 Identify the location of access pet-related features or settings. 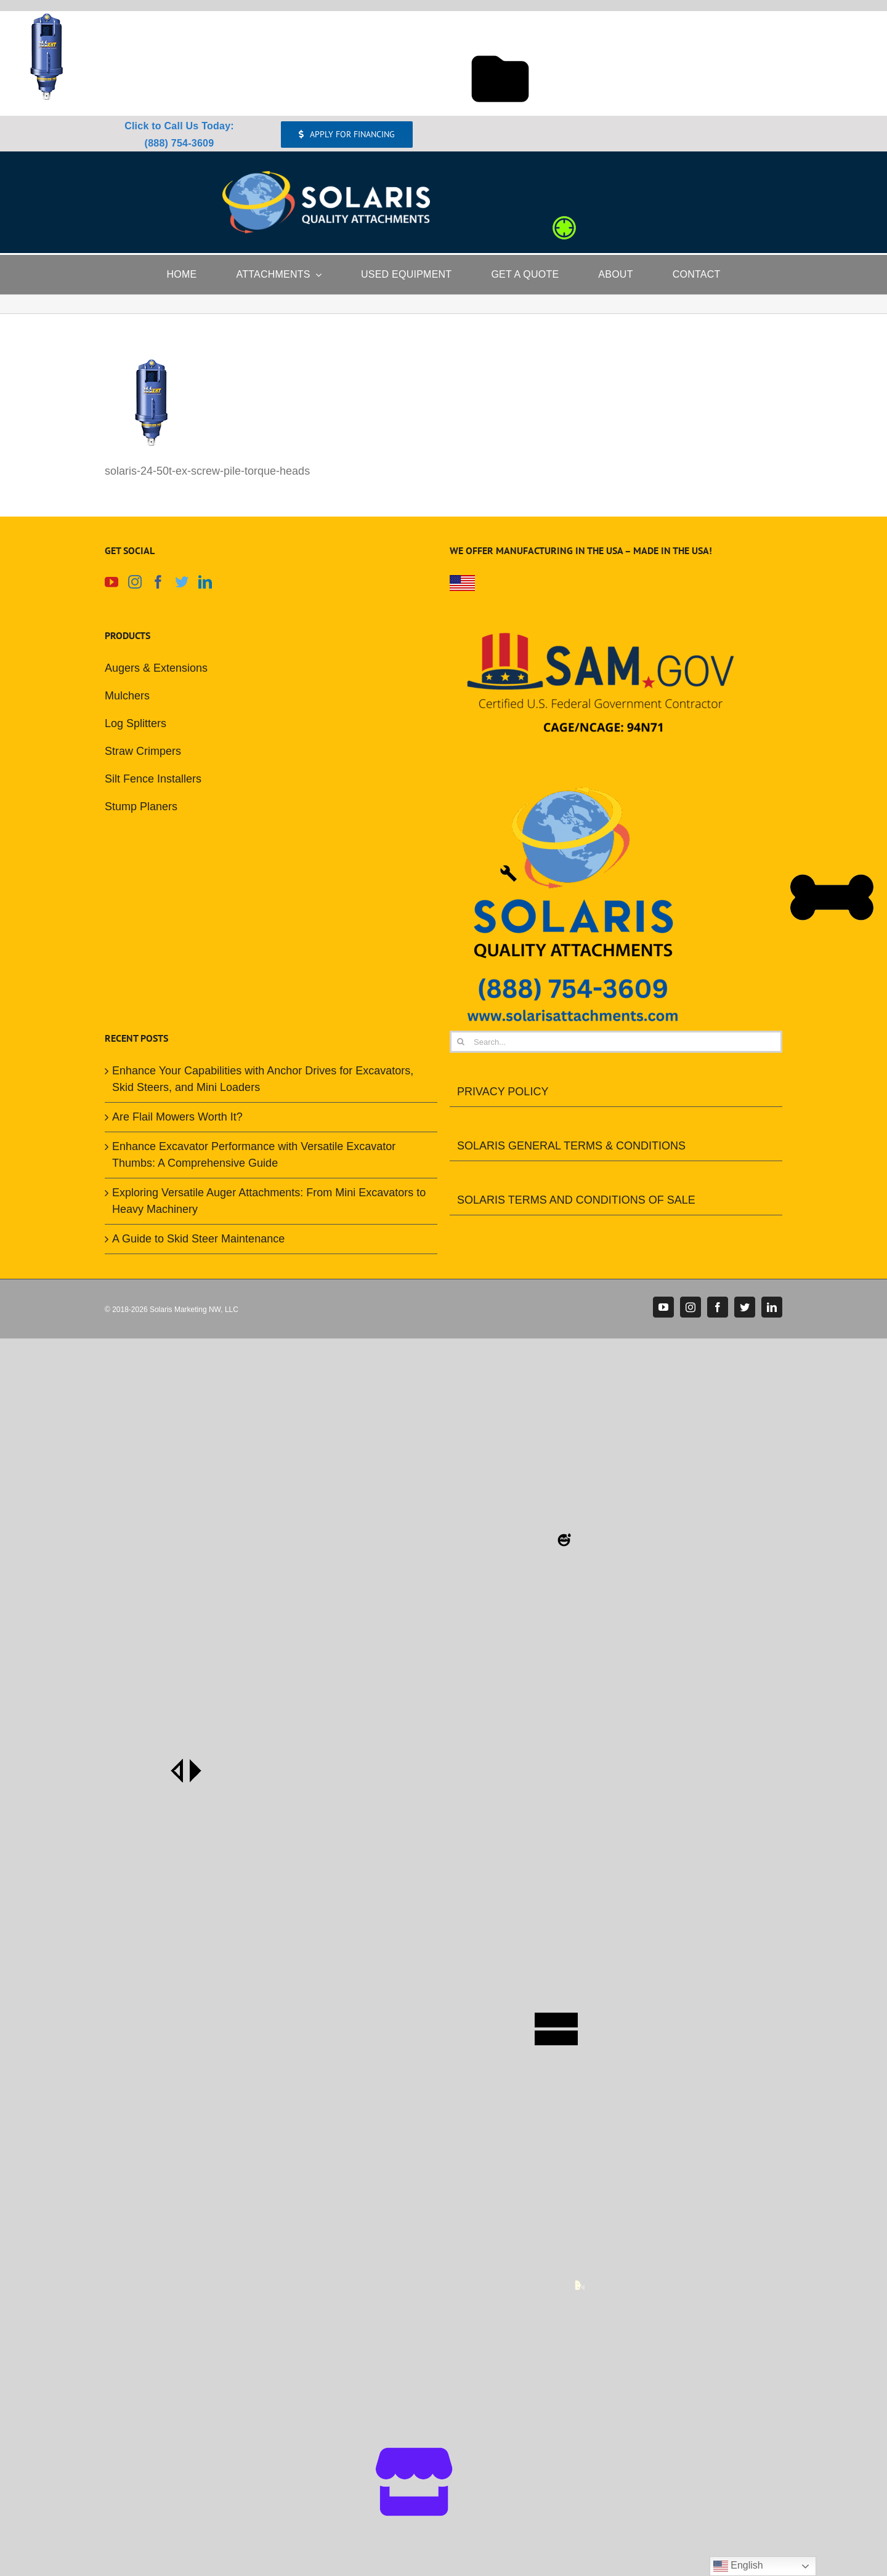
(832, 897).